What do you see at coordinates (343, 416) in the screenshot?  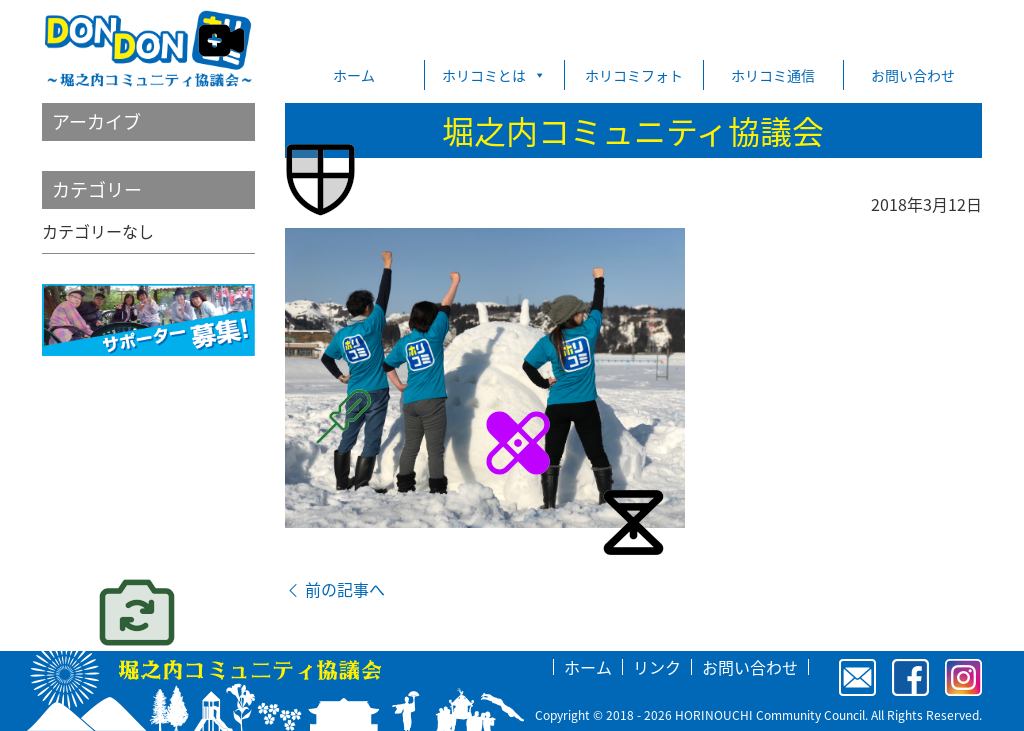 I see `access settings or configuration options` at bounding box center [343, 416].